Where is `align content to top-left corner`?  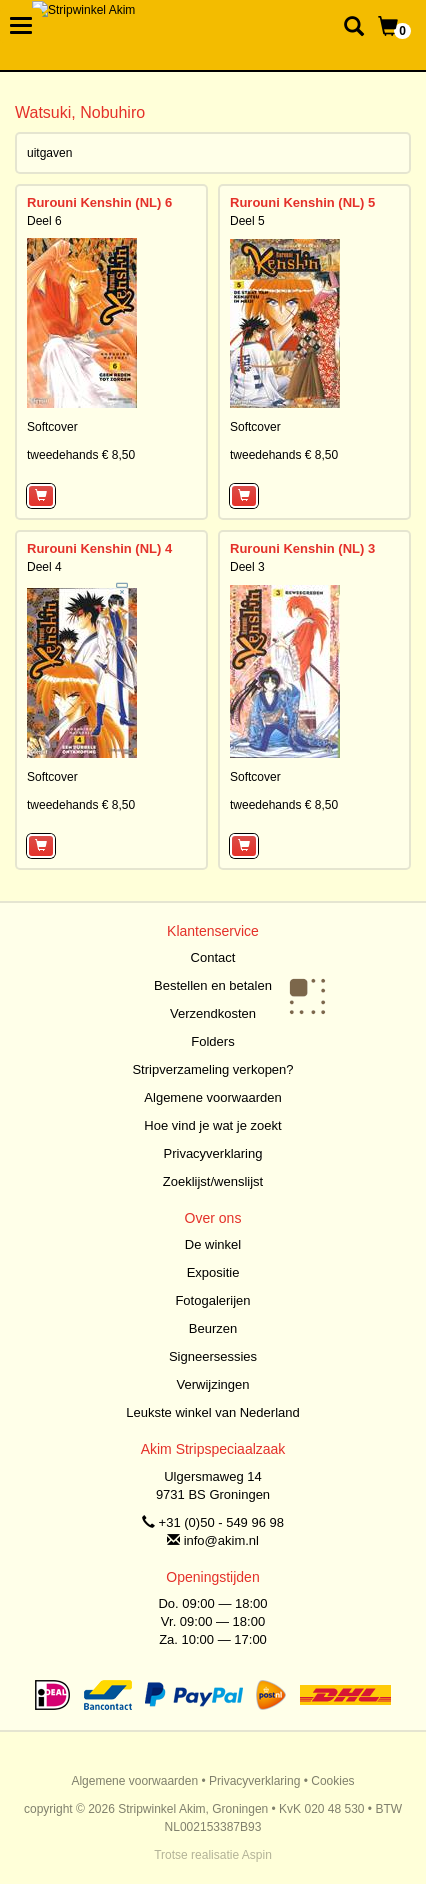 align content to top-left corner is located at coordinates (307, 996).